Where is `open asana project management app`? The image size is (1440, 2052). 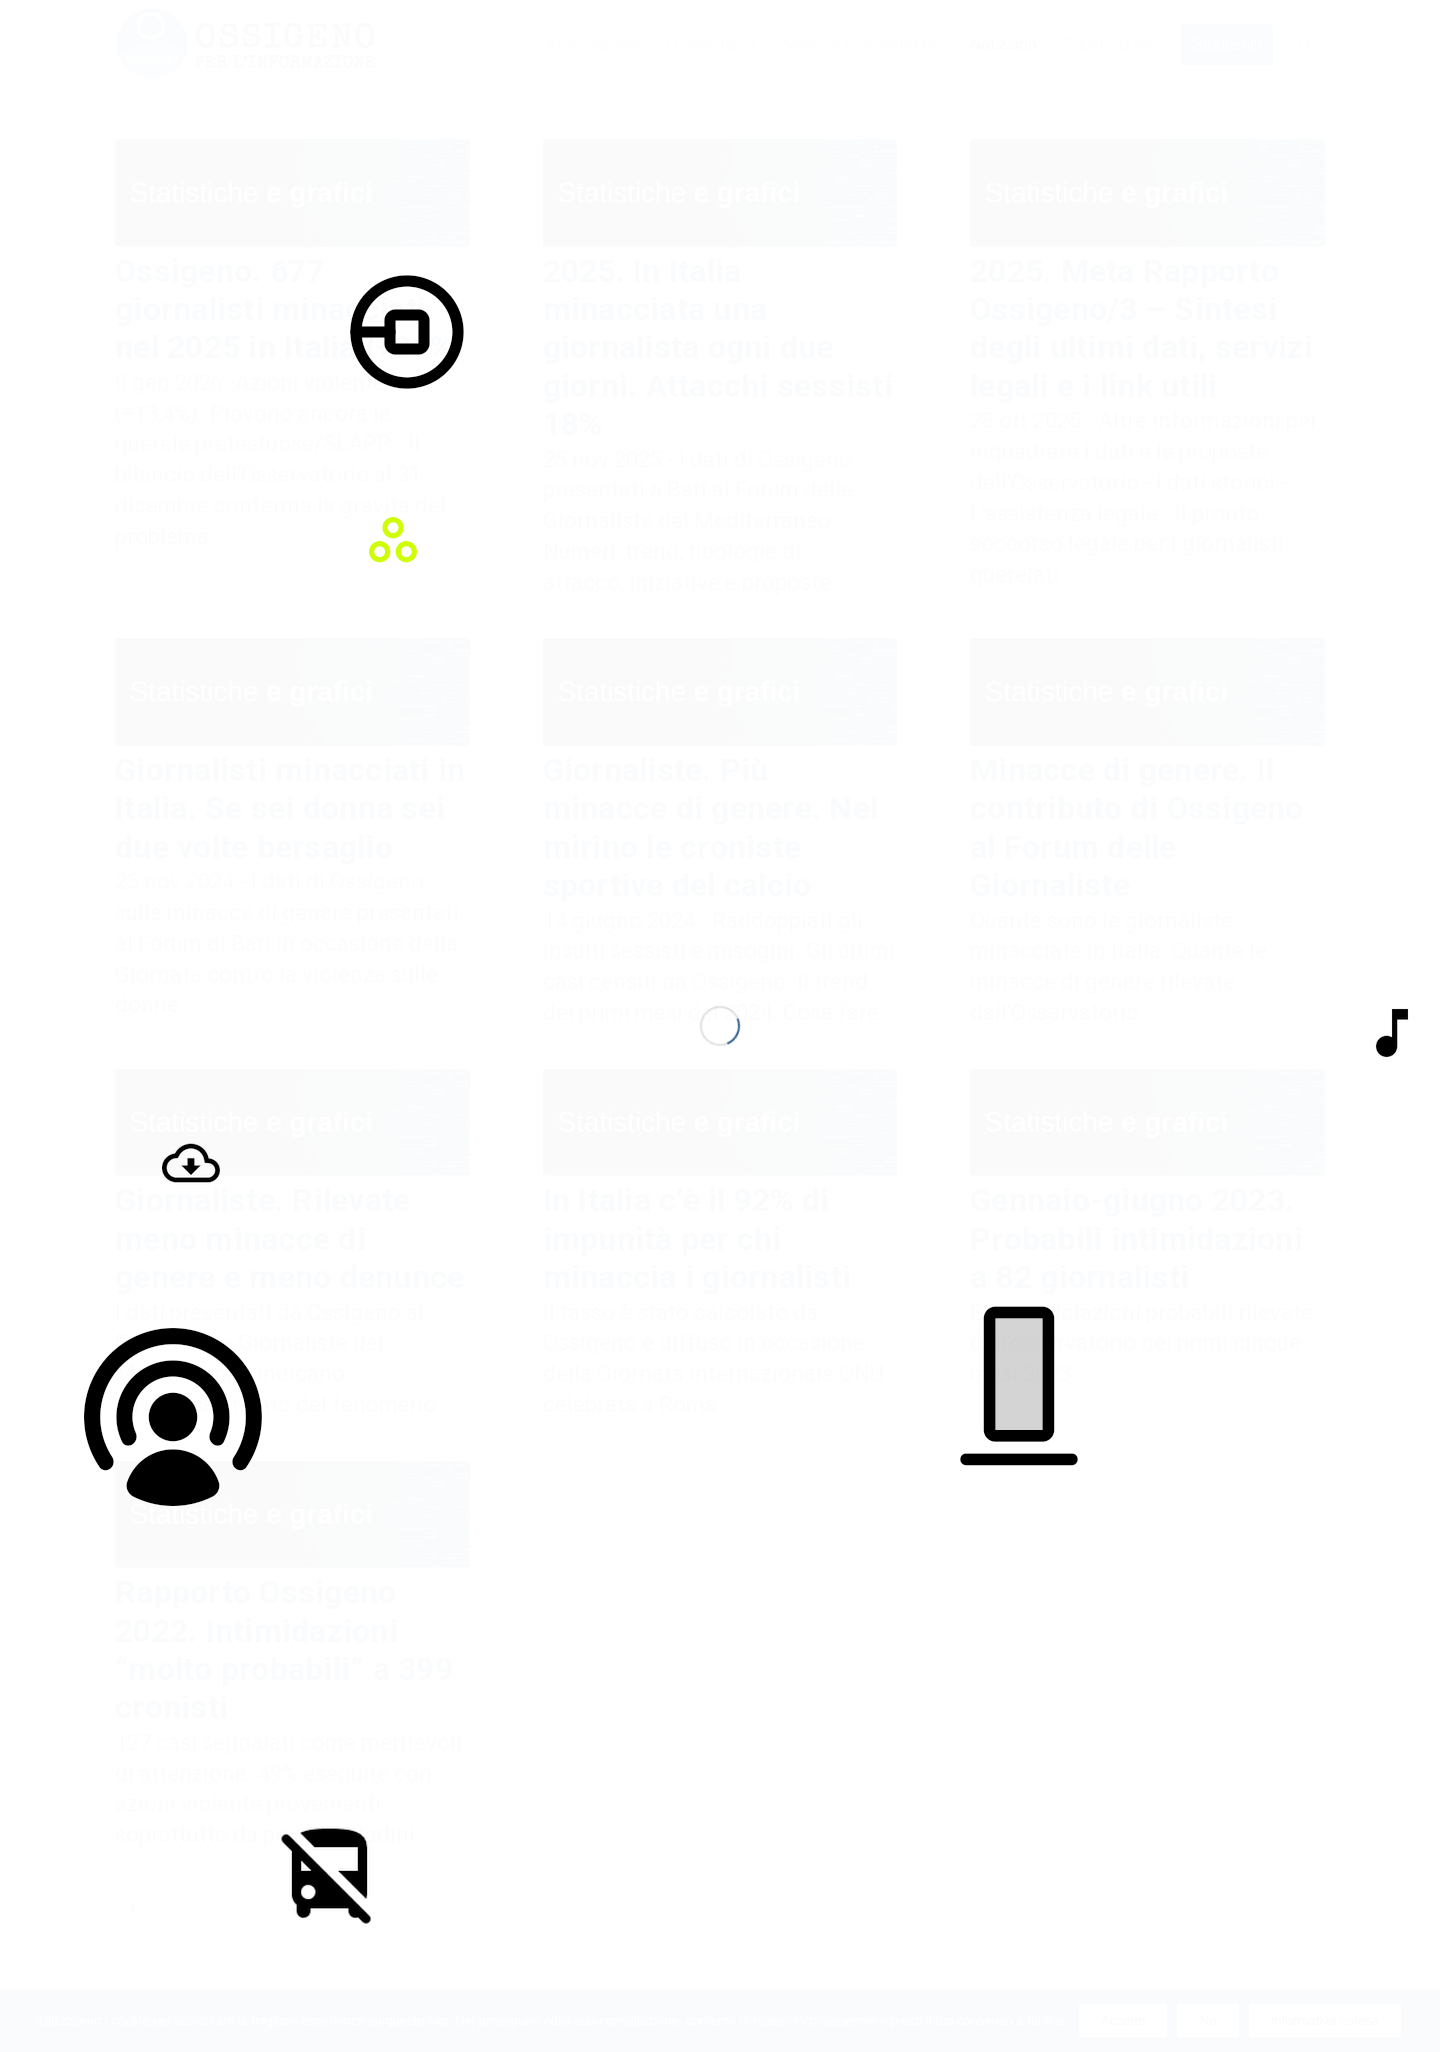
open asana project management app is located at coordinates (393, 541).